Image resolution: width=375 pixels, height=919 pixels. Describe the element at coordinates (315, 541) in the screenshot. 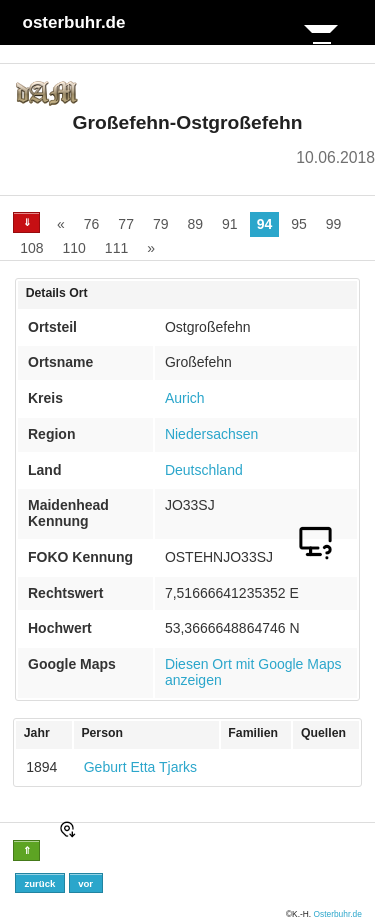

I see `get help with desktop or computer settings` at that location.